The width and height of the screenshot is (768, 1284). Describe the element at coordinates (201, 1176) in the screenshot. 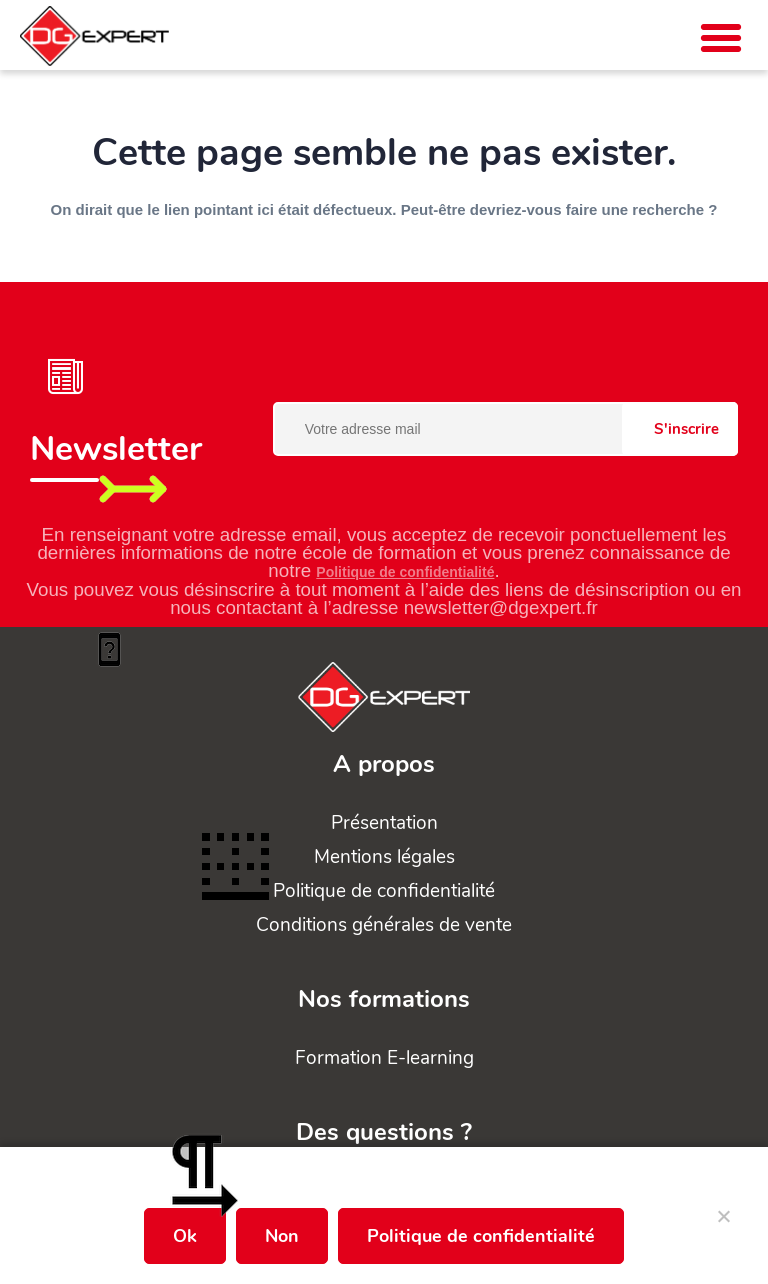

I see `set text direction to left-to-right` at that location.